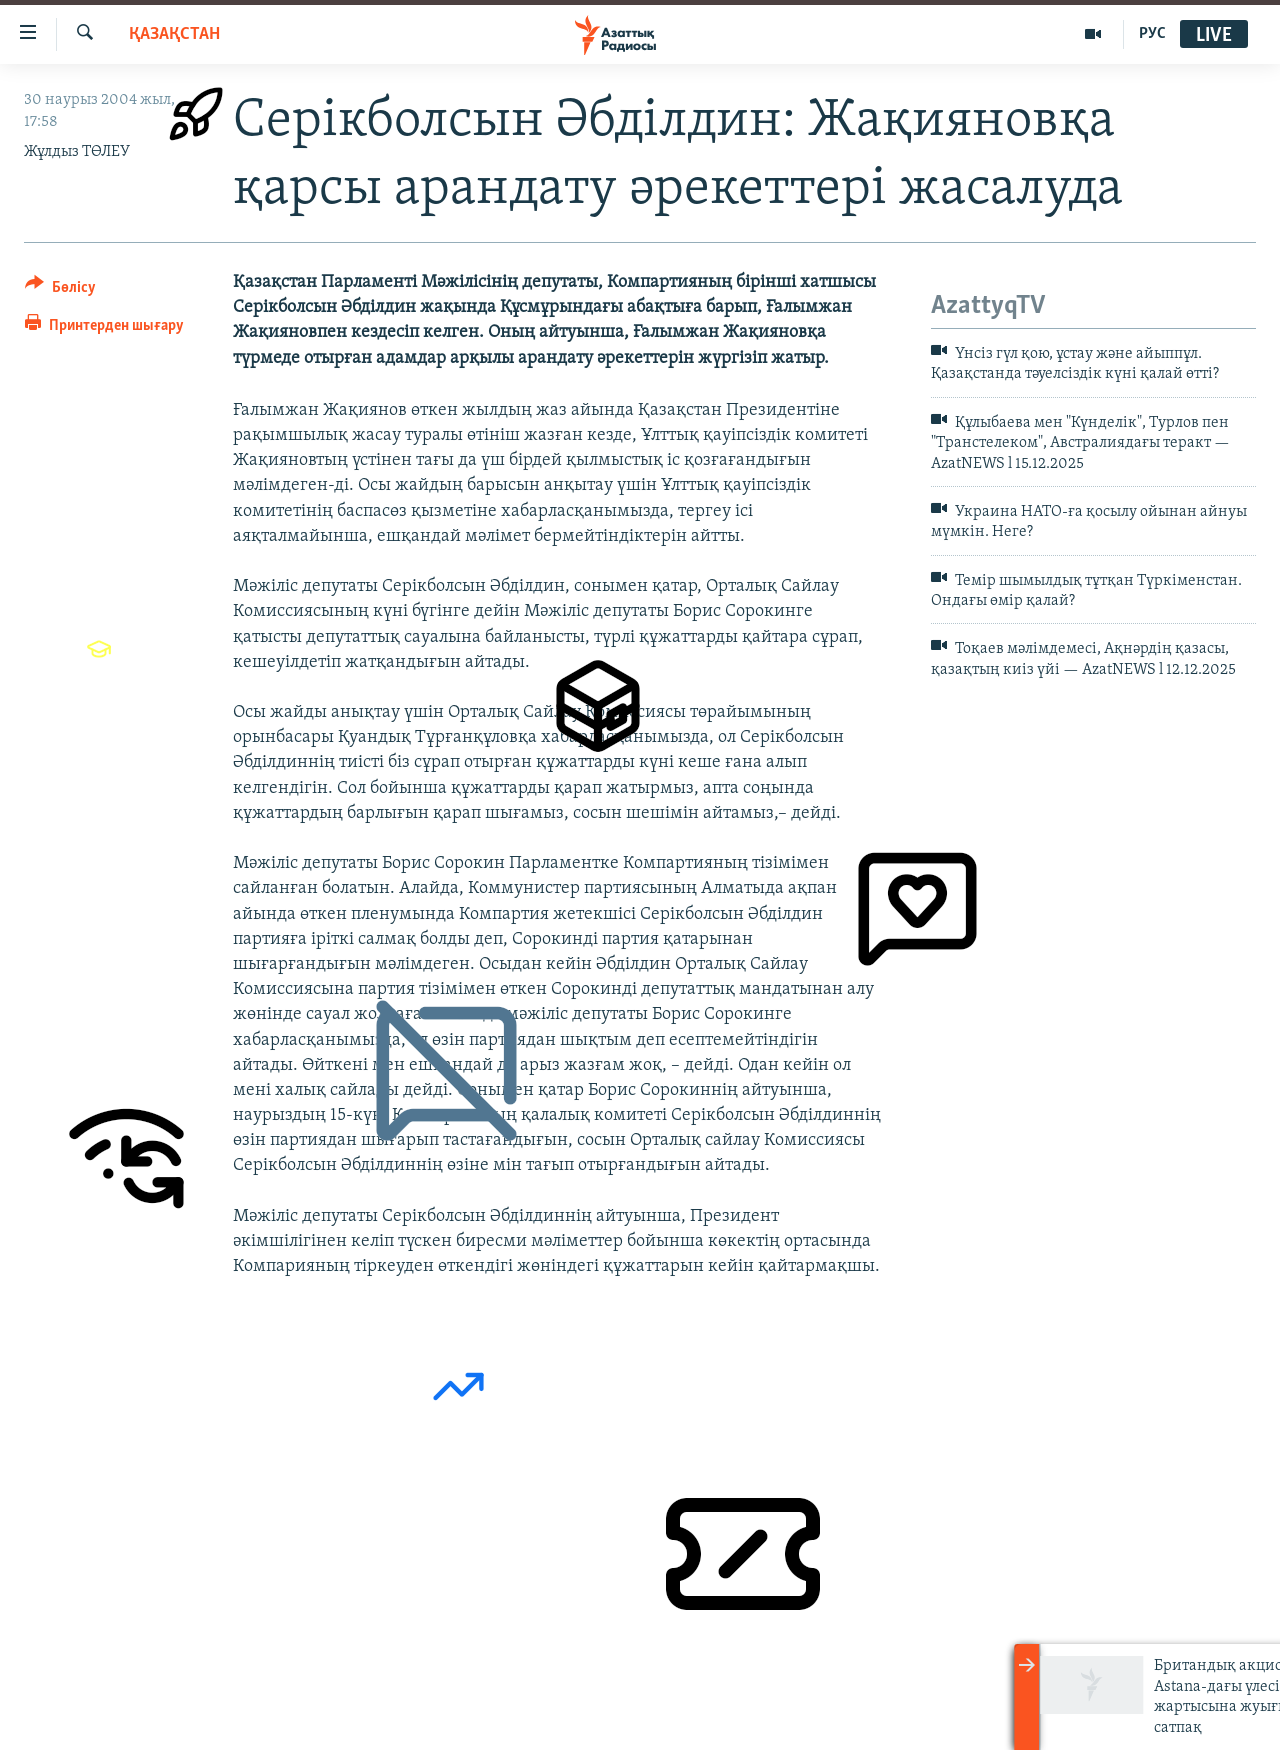 This screenshot has height=1750, width=1280. I want to click on open minecraft, so click(598, 706).